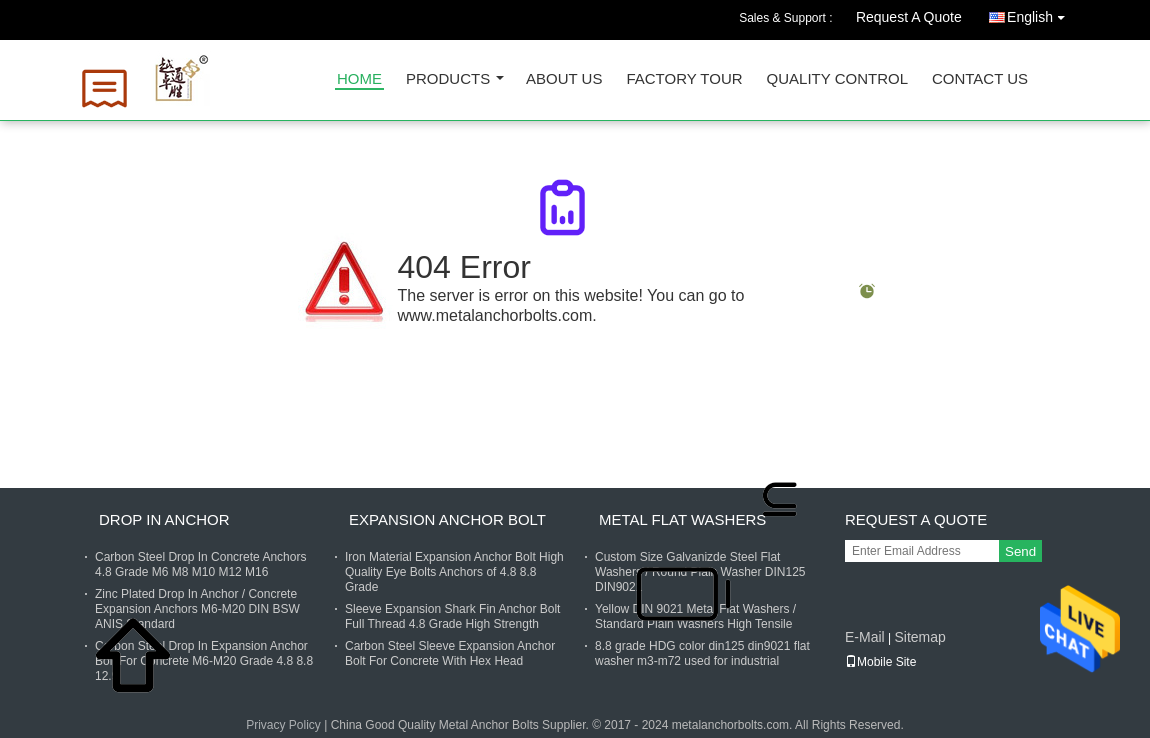 The image size is (1150, 738). Describe the element at coordinates (133, 658) in the screenshot. I see `upload a file or content` at that location.